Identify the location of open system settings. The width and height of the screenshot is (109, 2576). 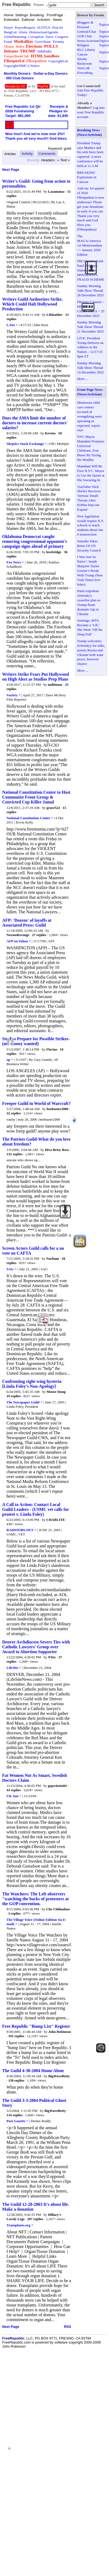
(101, 2048).